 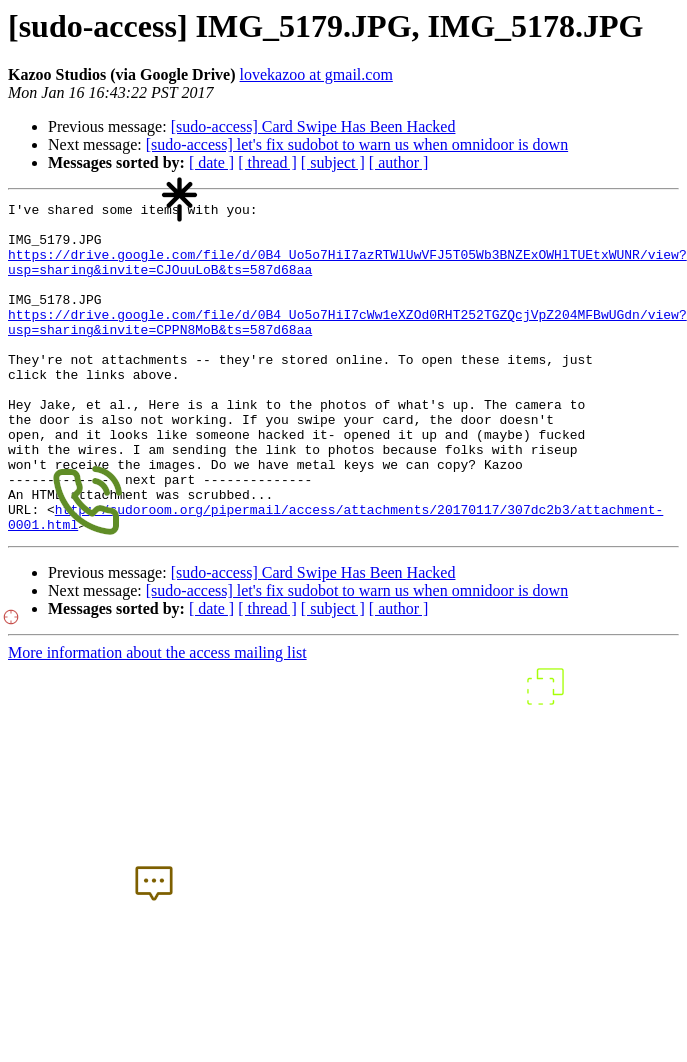 I want to click on bring selection to front layer, so click(x=545, y=686).